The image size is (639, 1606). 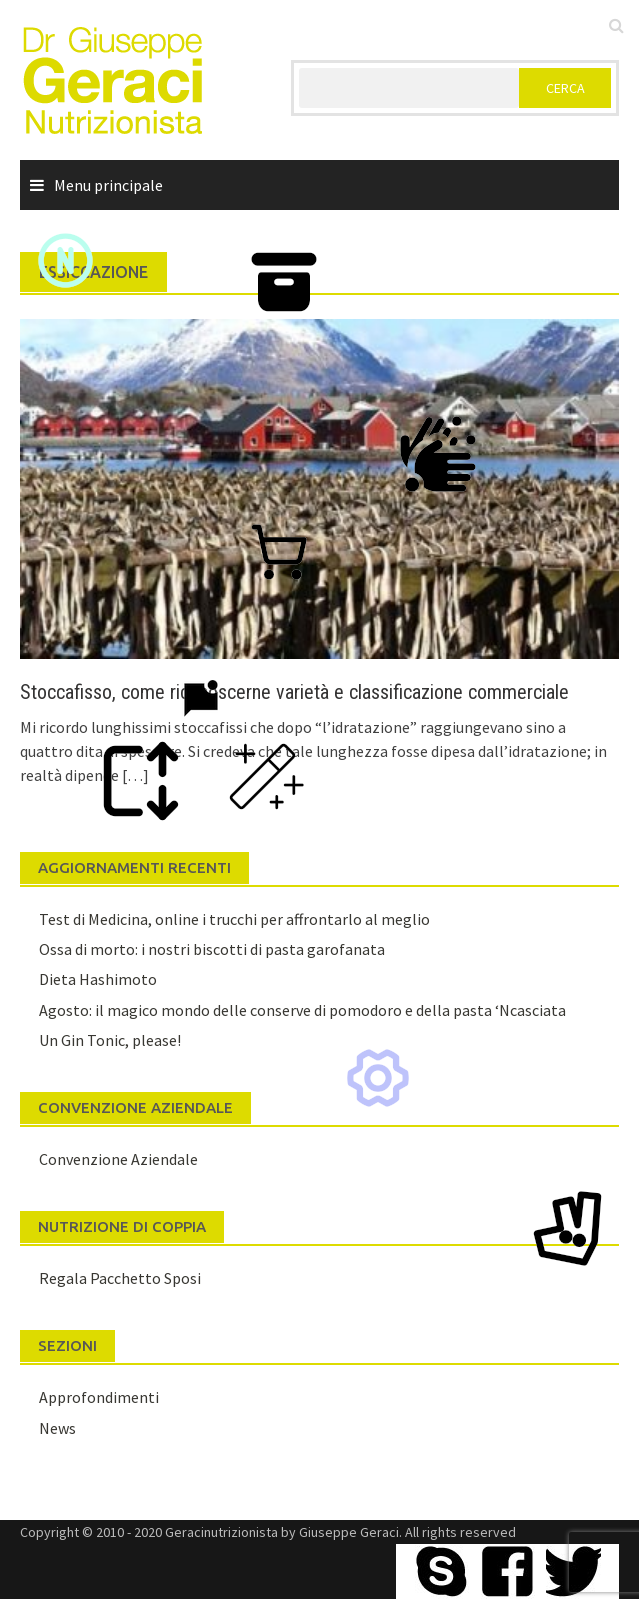 What do you see at coordinates (201, 700) in the screenshot?
I see `indicates unread messages in chat` at bounding box center [201, 700].